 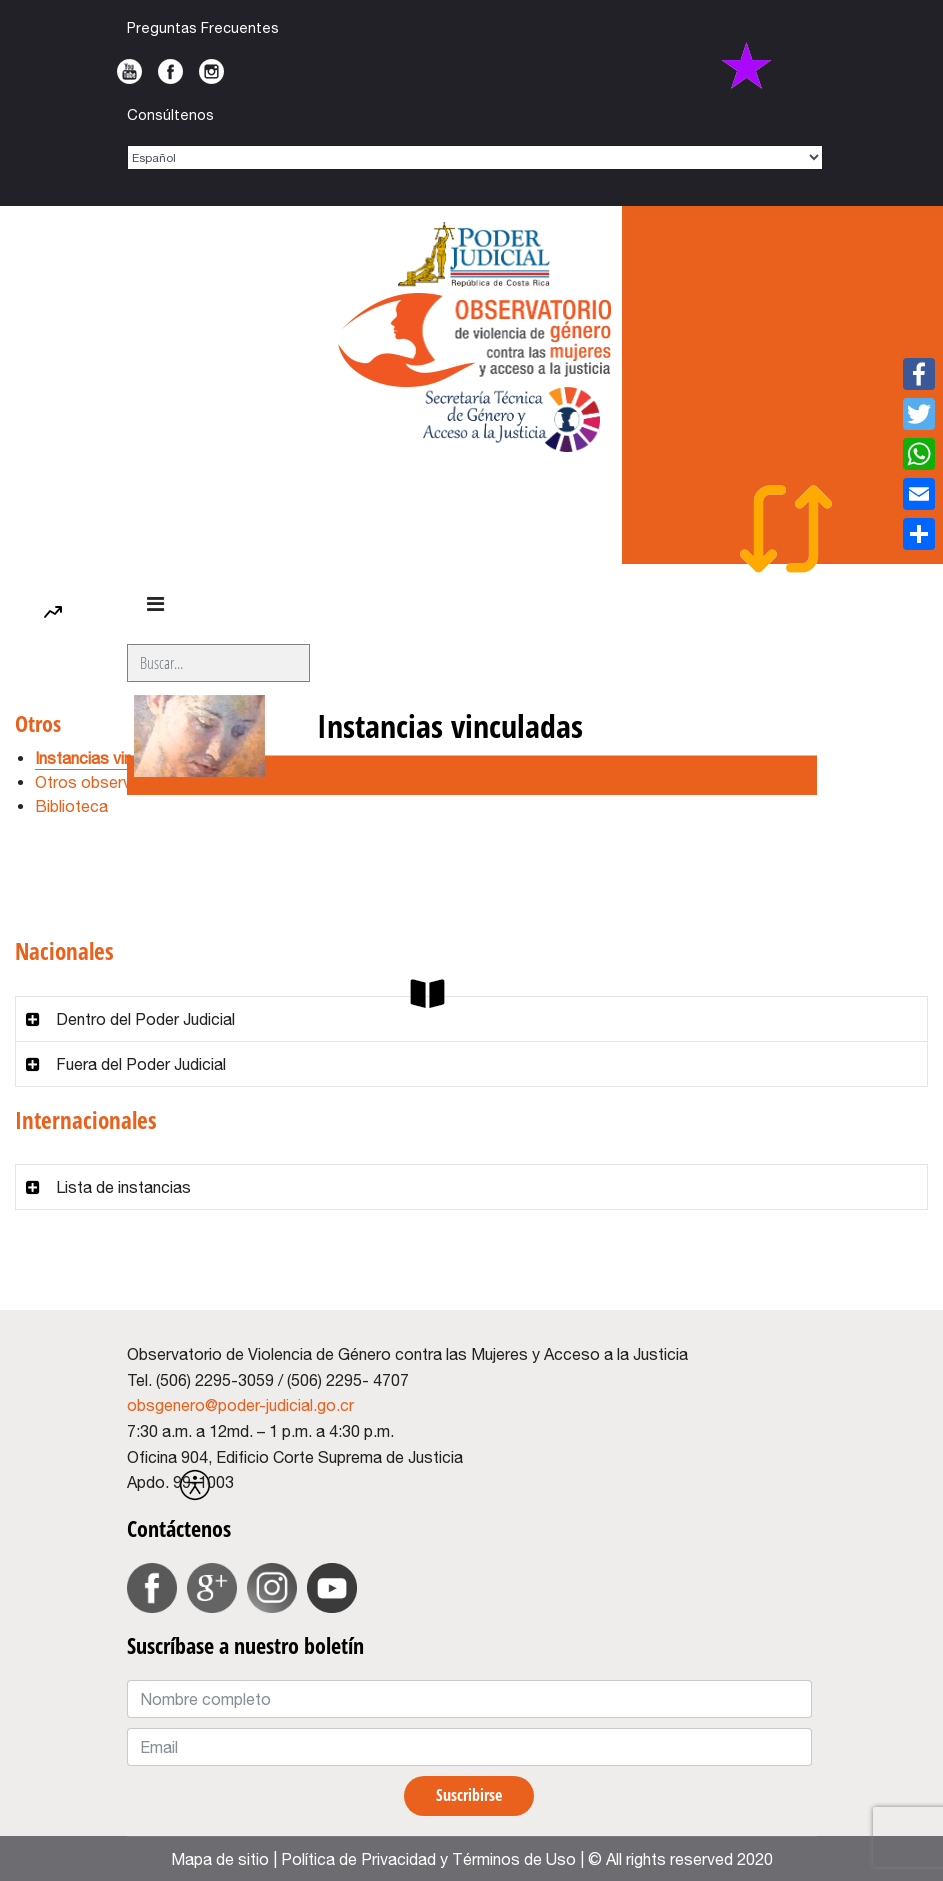 I want to click on add to favorites, so click(x=746, y=65).